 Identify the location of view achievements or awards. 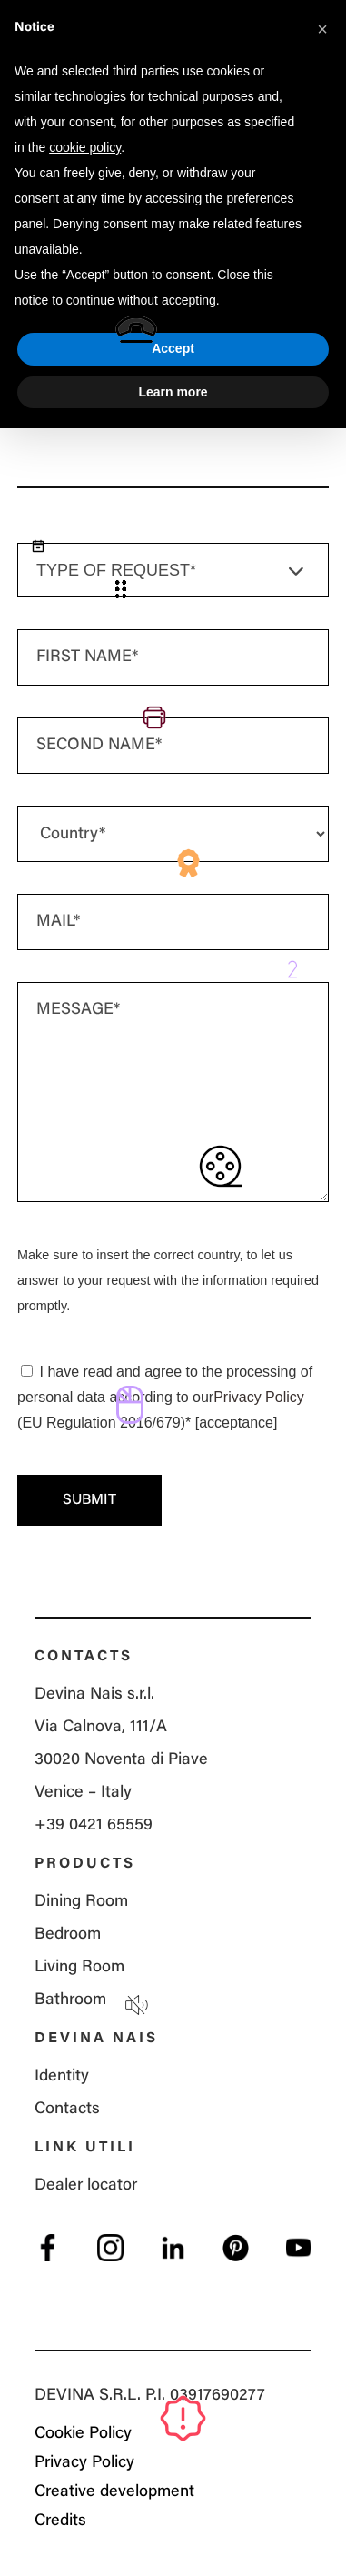
(188, 863).